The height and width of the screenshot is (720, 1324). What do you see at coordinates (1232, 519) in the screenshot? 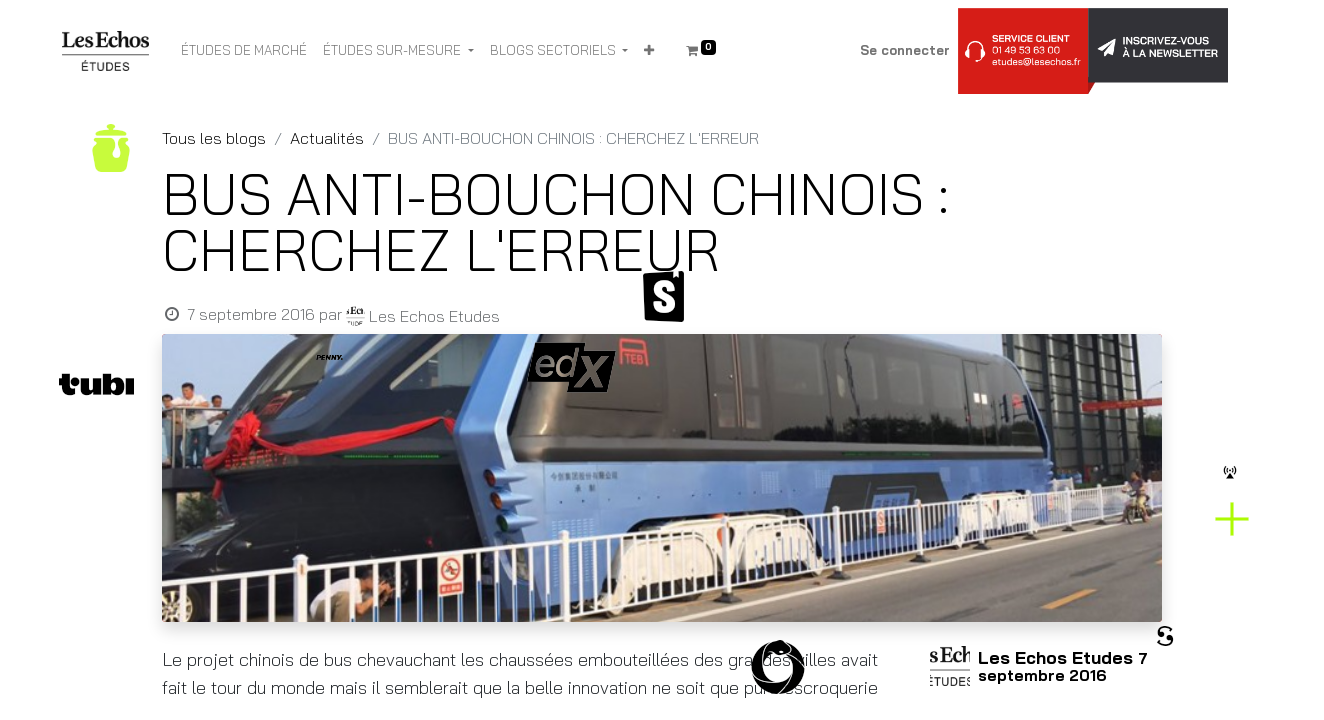
I see `add a new item` at bounding box center [1232, 519].